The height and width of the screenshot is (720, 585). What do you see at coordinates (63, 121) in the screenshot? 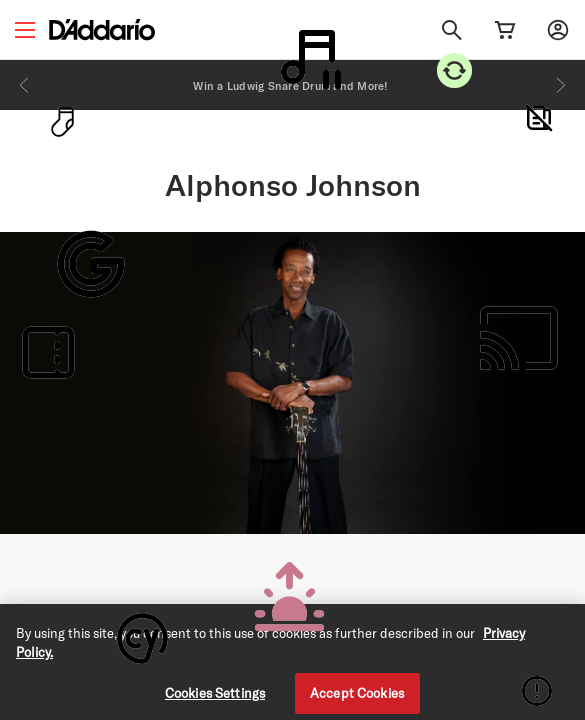
I see `browse clothing or apparel items` at bounding box center [63, 121].